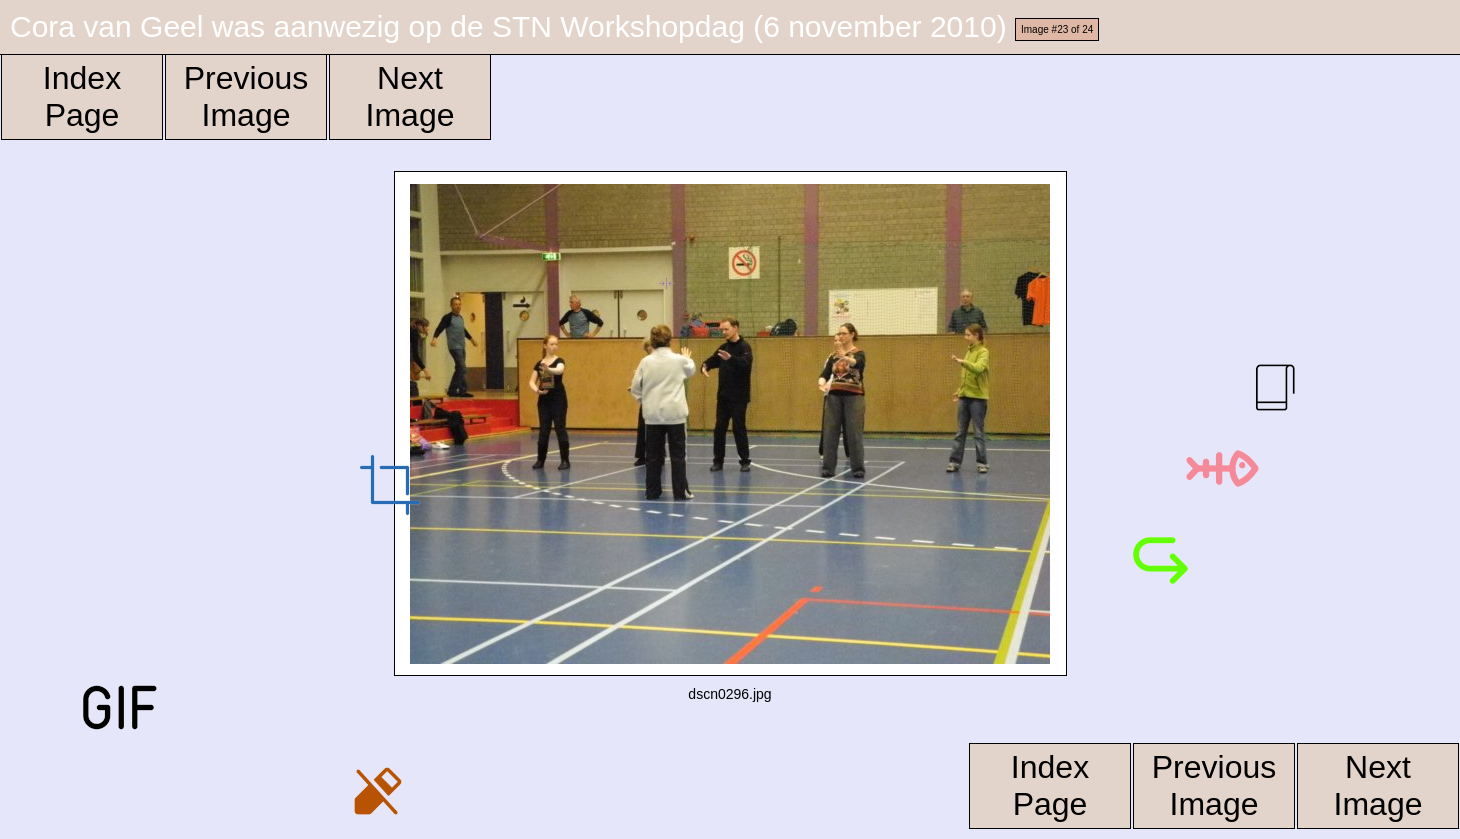 The height and width of the screenshot is (839, 1460). What do you see at coordinates (1222, 468) in the screenshot?
I see `indicates empty or consumed content` at bounding box center [1222, 468].